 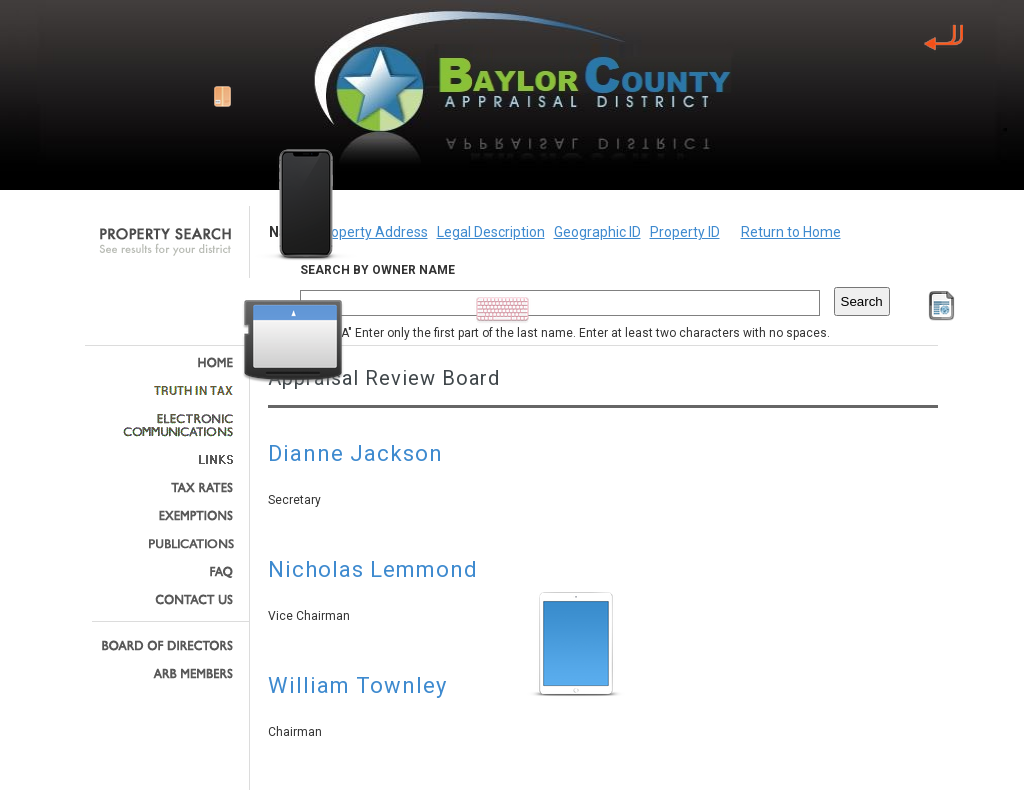 What do you see at coordinates (222, 96) in the screenshot?
I see `compressed archive file type indicator` at bounding box center [222, 96].